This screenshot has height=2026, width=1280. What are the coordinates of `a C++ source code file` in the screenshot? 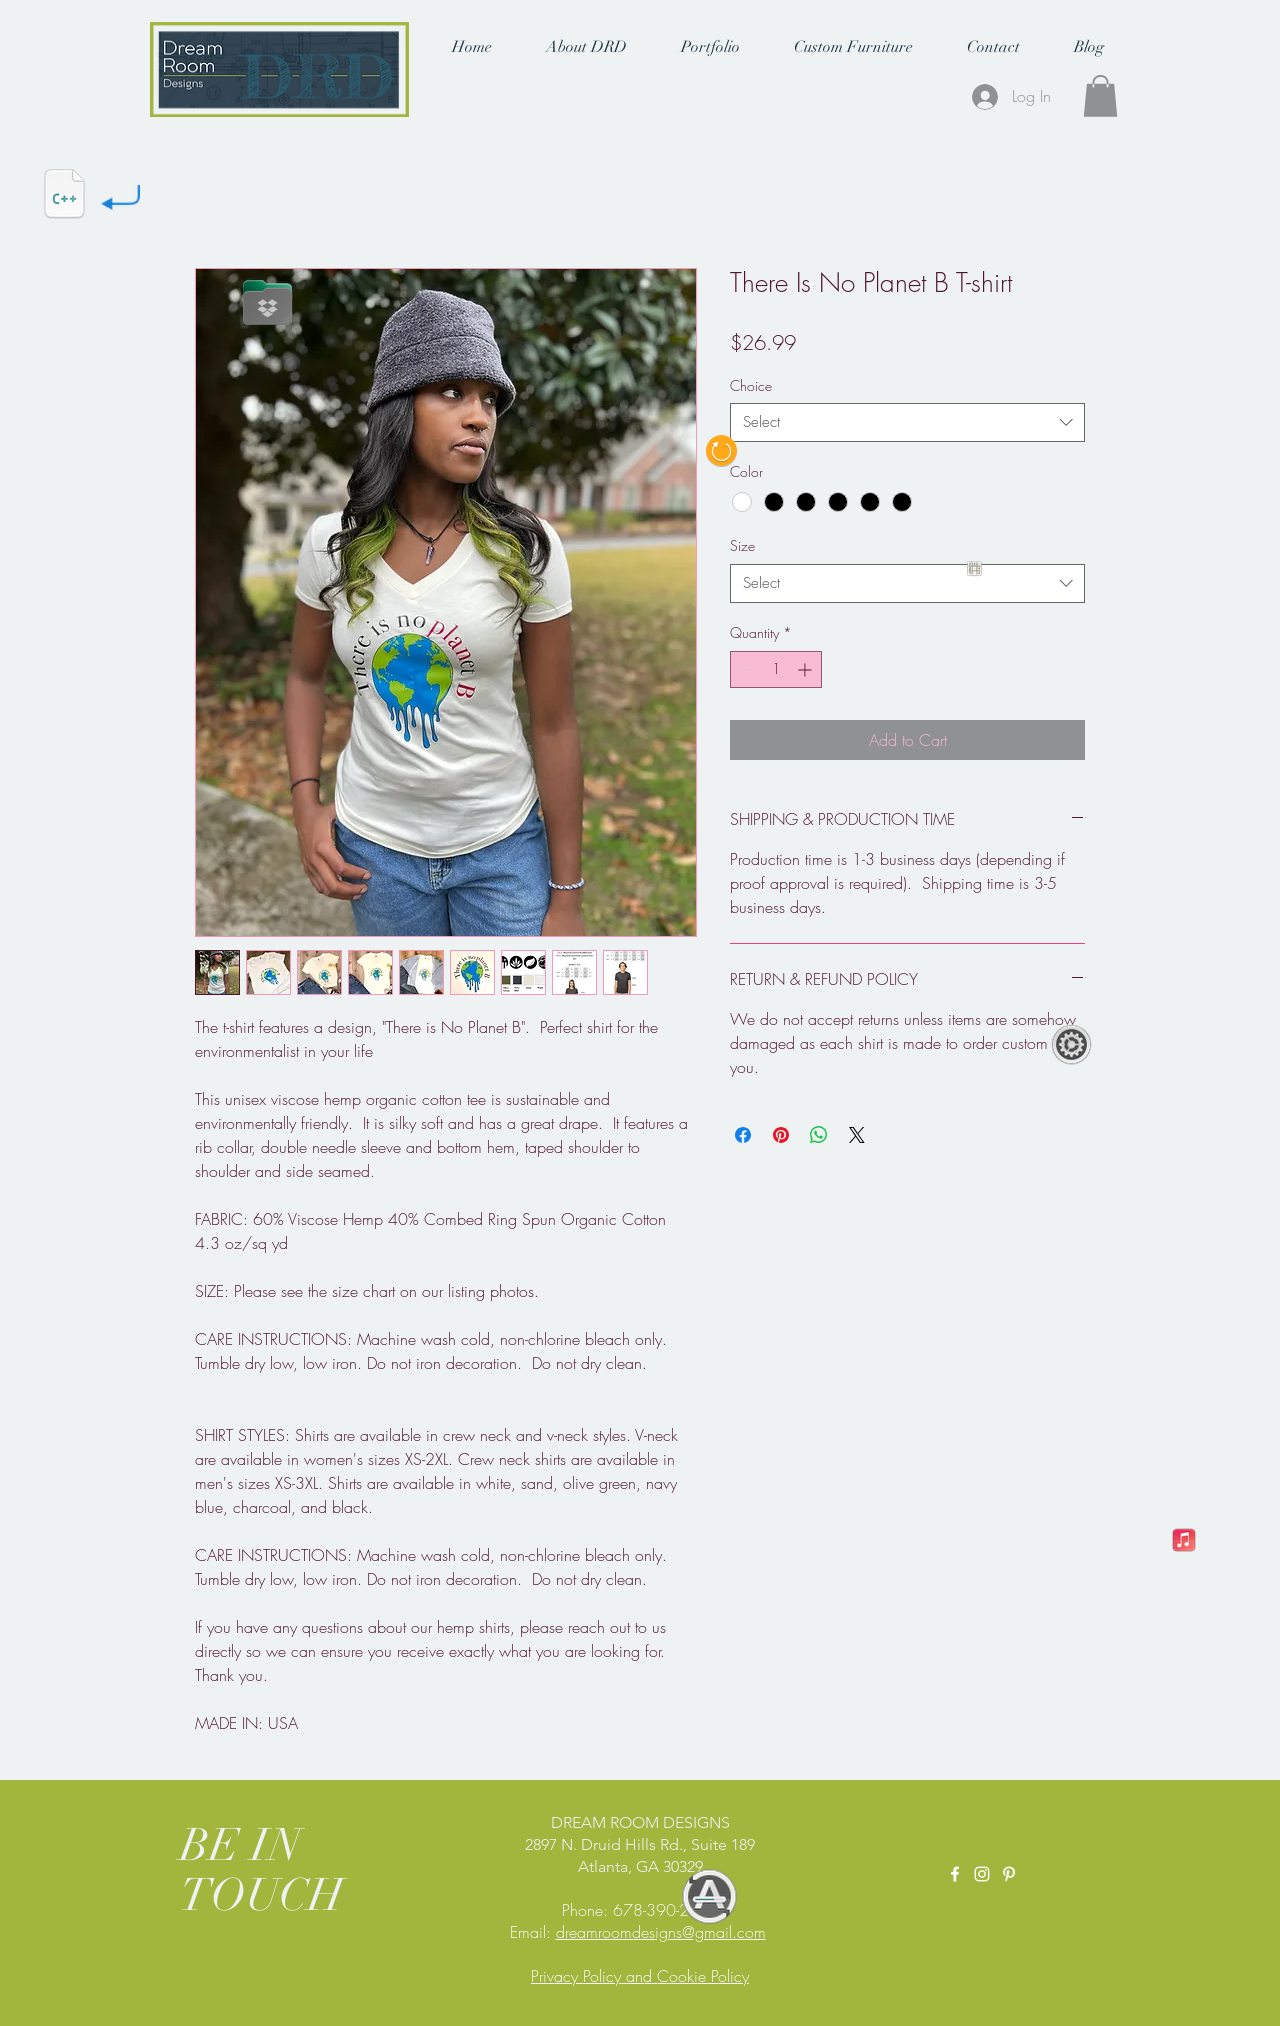 It's located at (64, 193).